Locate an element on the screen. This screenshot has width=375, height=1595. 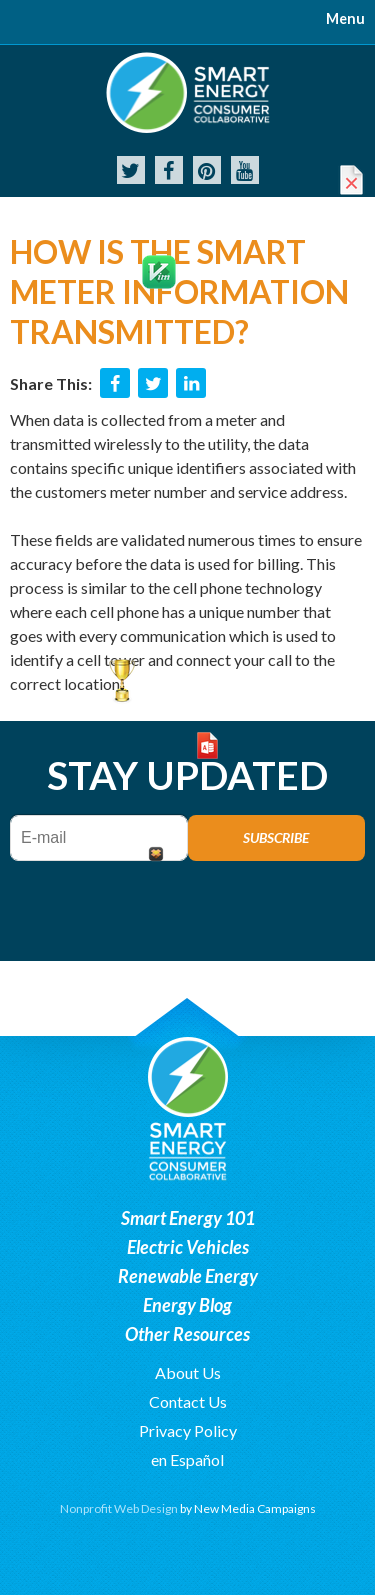
indicates a gold-level achievement or first place ranking is located at coordinates (123, 680).